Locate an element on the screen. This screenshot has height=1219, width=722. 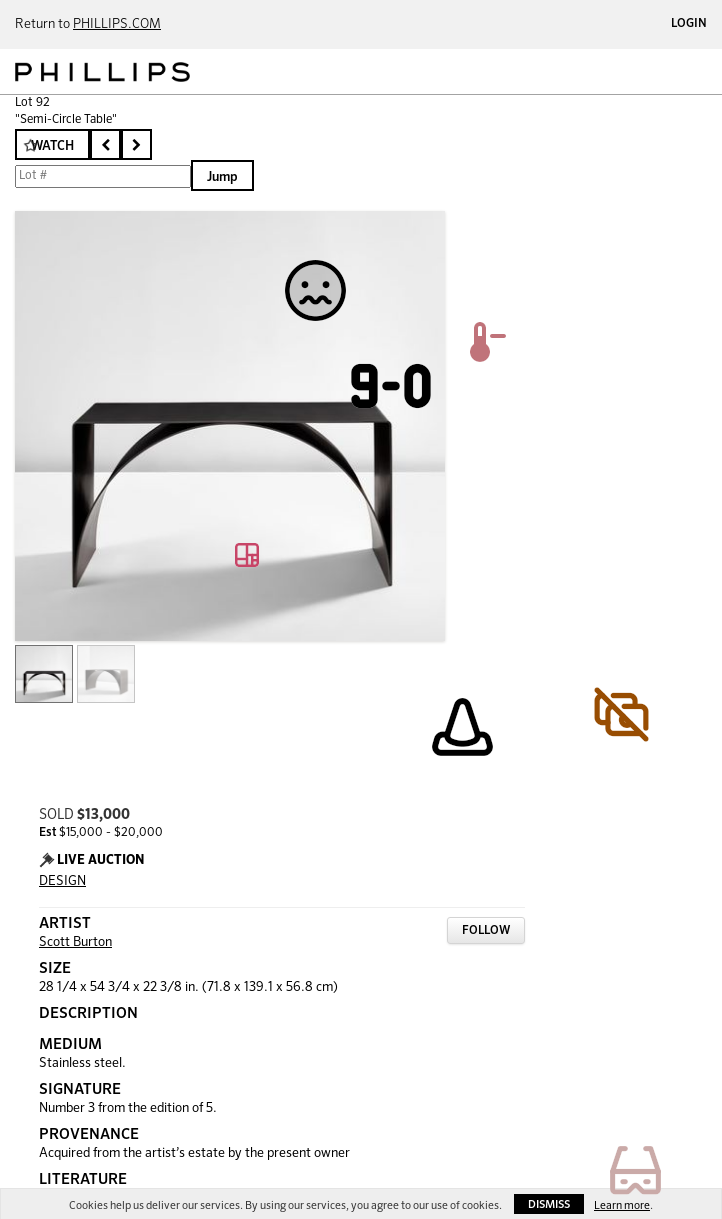
indicates payment is unavailable or disabled is located at coordinates (621, 714).